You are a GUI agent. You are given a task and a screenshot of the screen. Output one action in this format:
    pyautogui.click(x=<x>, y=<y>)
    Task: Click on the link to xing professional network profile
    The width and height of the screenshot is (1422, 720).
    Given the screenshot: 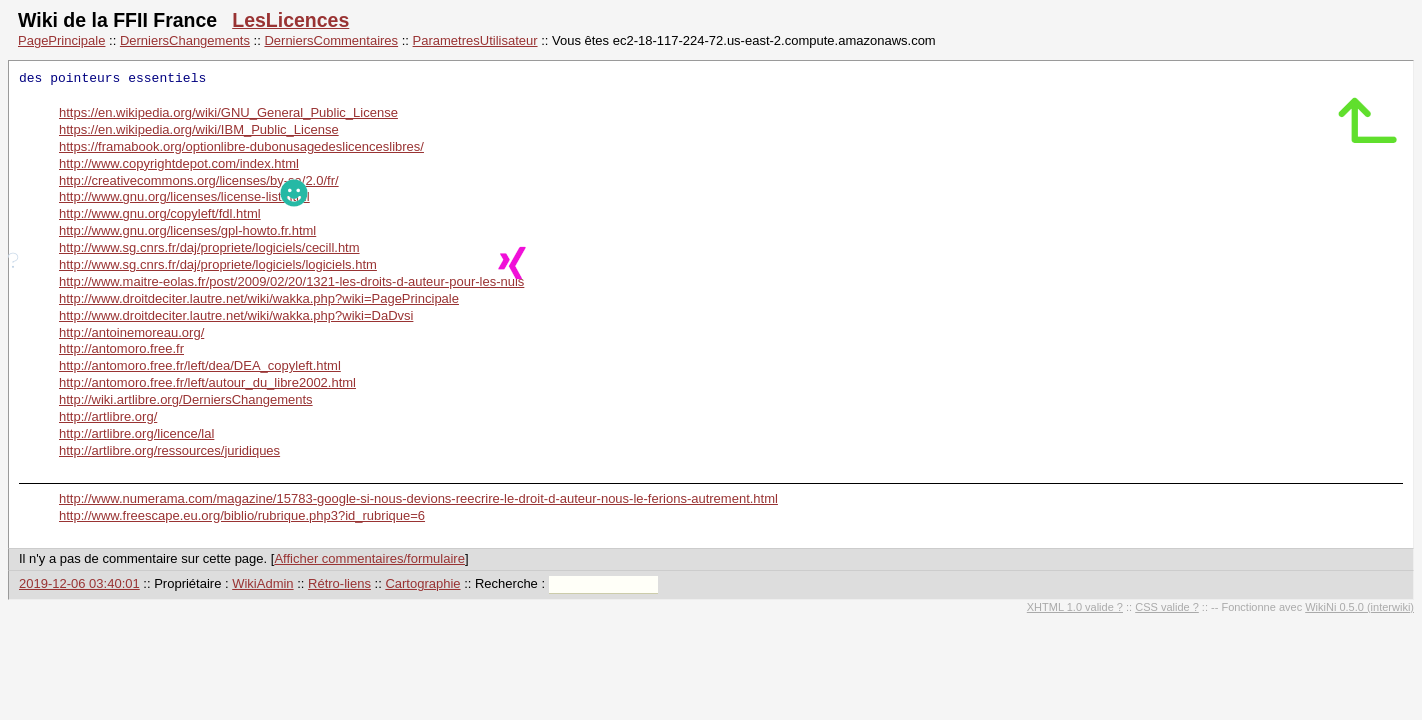 What is the action you would take?
    pyautogui.click(x=512, y=263)
    